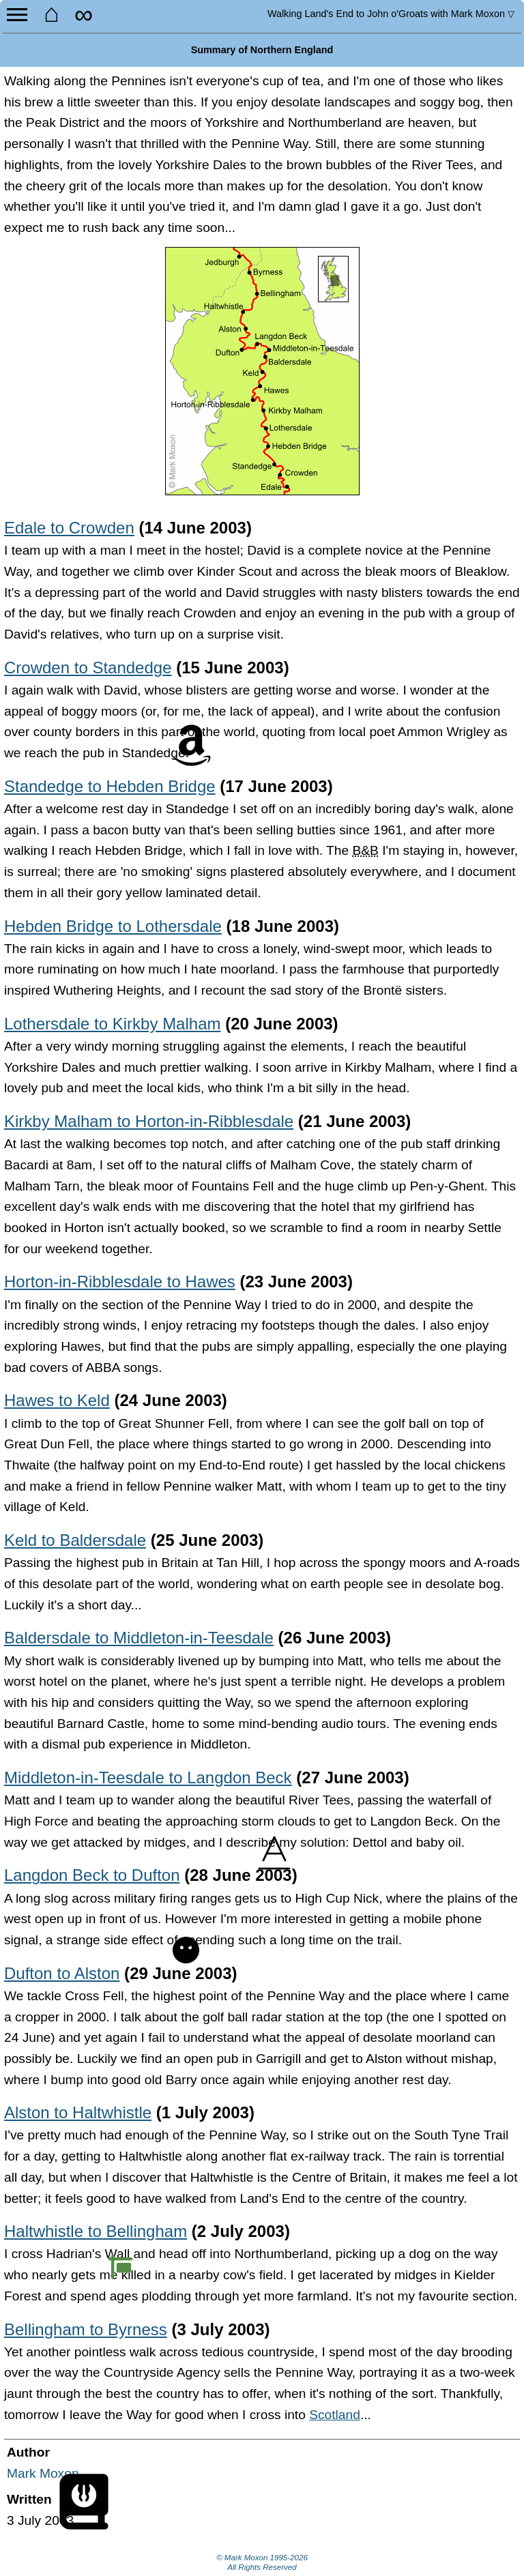 Image resolution: width=524 pixels, height=2576 pixels. I want to click on apply underline formatting to selected text, so click(274, 1854).